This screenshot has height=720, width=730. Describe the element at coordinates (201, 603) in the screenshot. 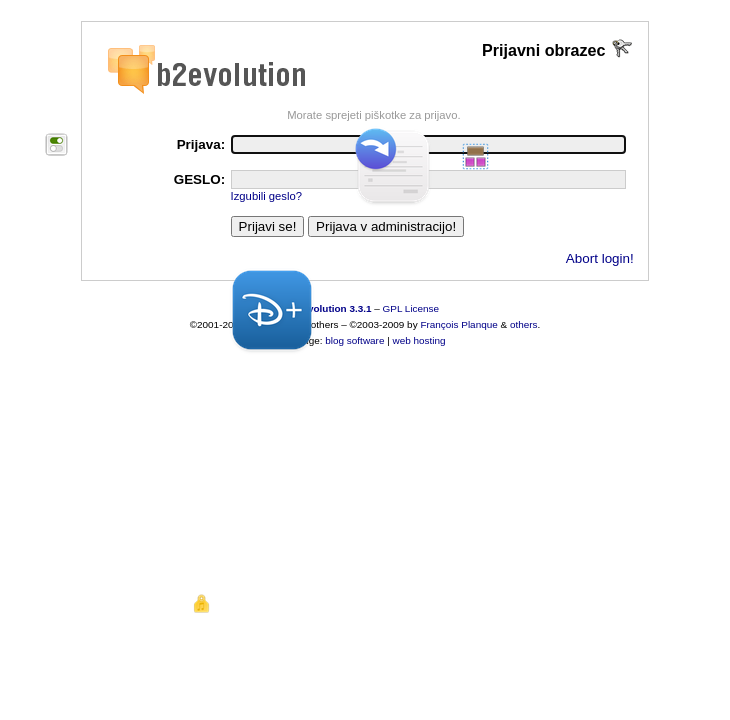

I see `open EarTag music tagging application` at that location.